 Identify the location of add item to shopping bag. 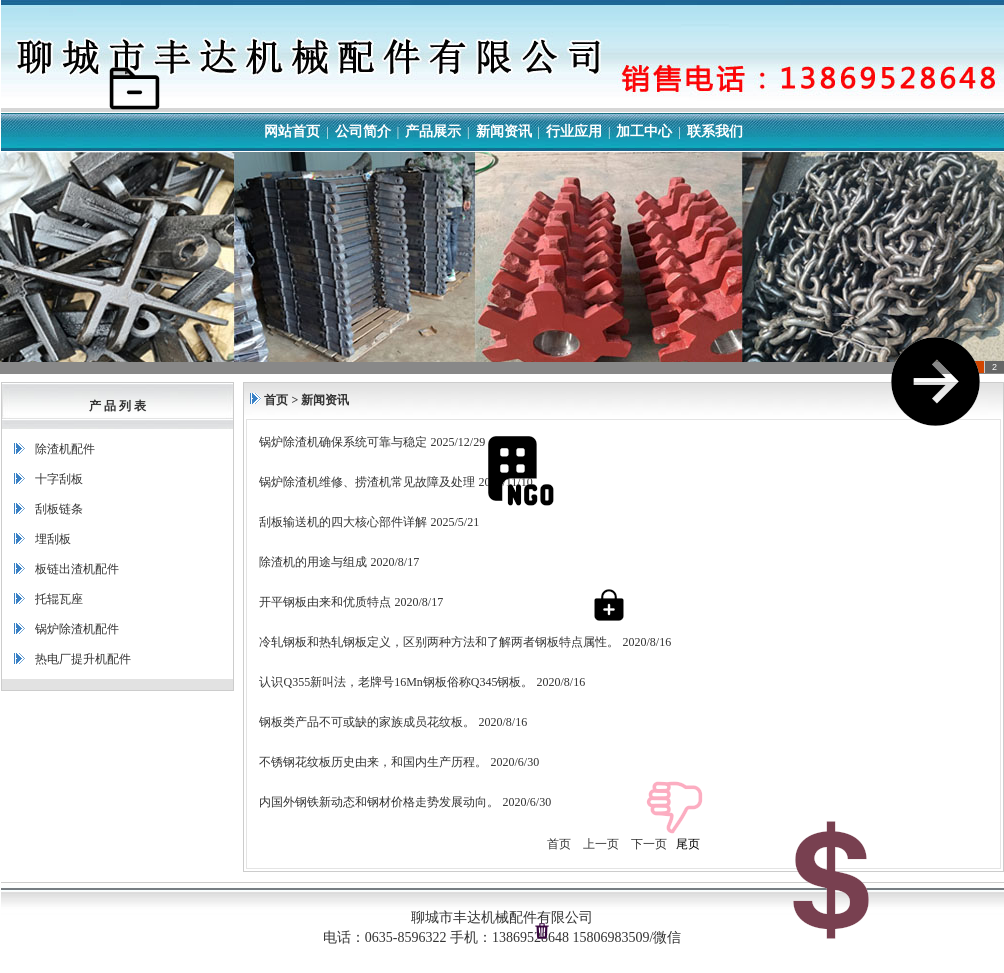
(609, 605).